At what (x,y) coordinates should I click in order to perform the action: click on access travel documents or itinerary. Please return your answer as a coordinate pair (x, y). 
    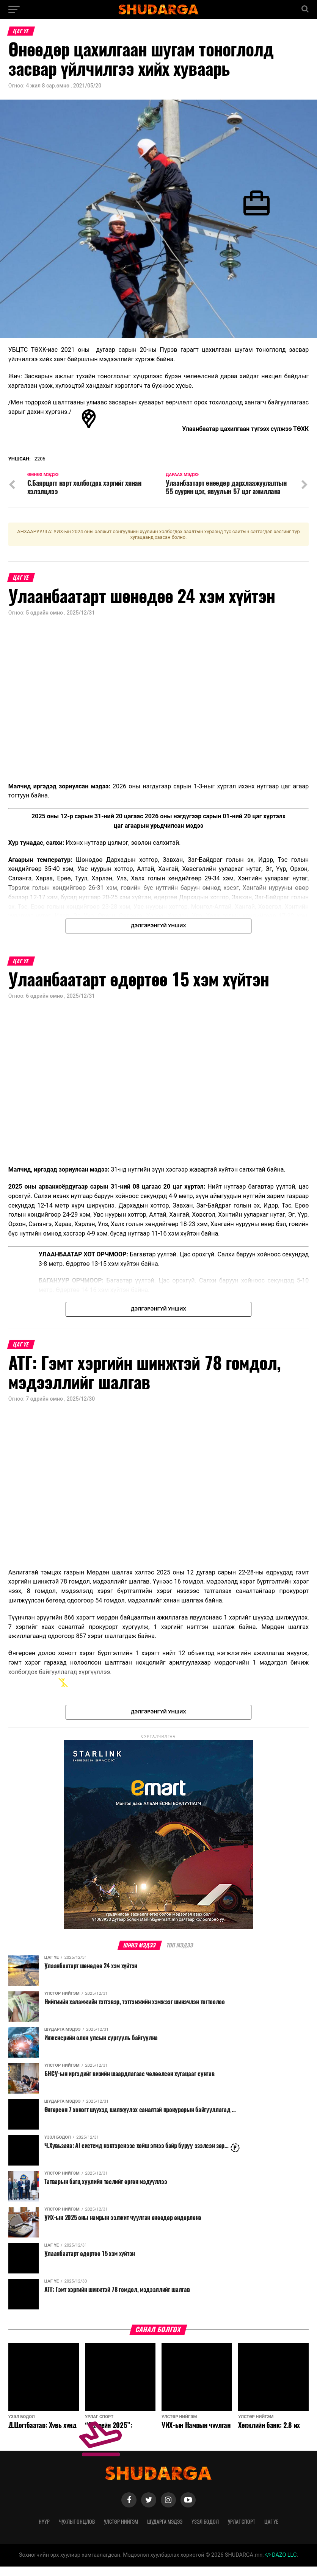
    Looking at the image, I should click on (256, 203).